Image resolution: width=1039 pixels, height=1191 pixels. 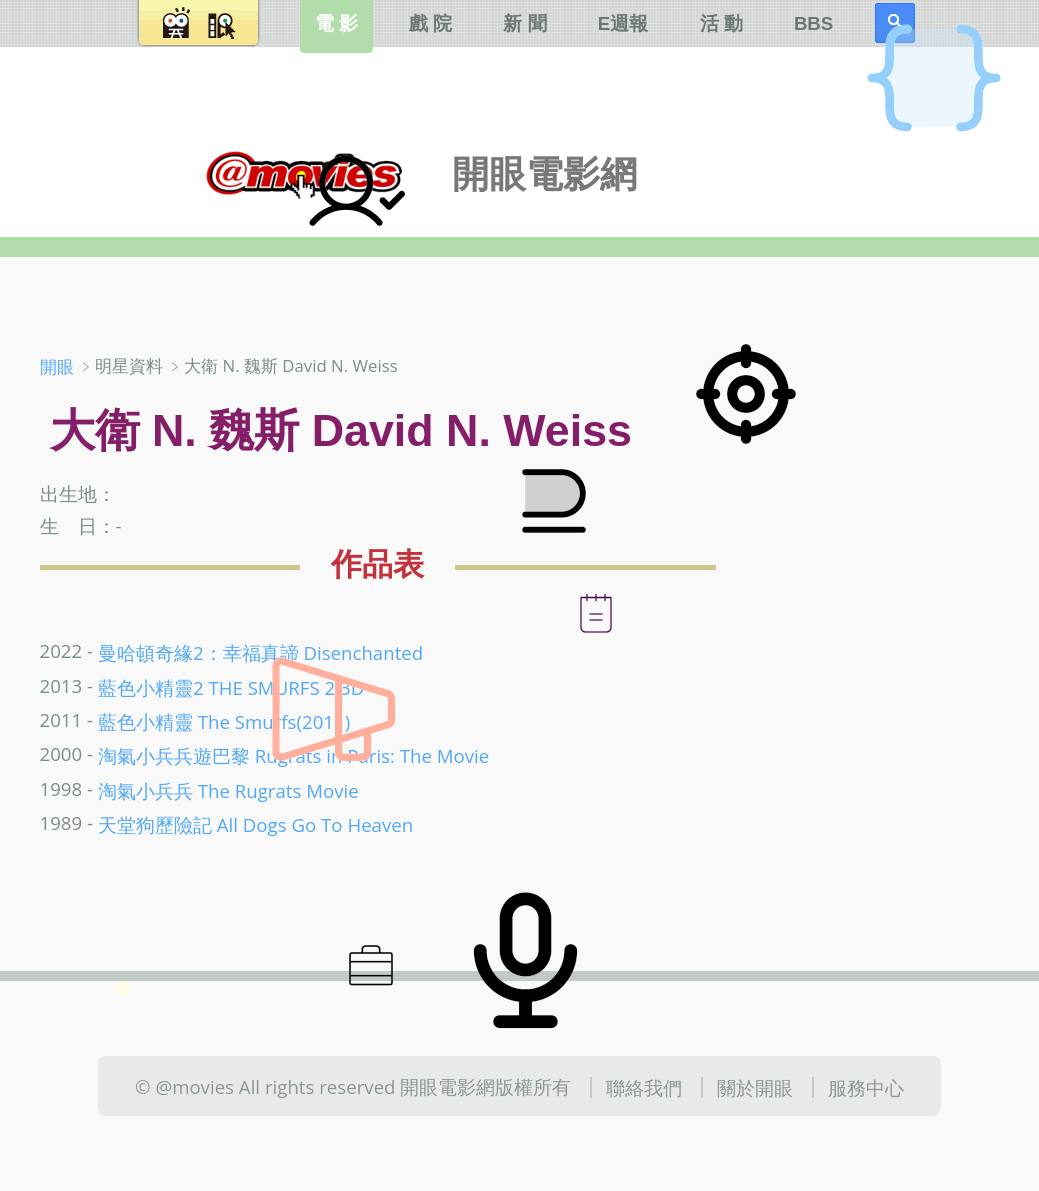 I want to click on open notepad or notes app, so click(x=596, y=614).